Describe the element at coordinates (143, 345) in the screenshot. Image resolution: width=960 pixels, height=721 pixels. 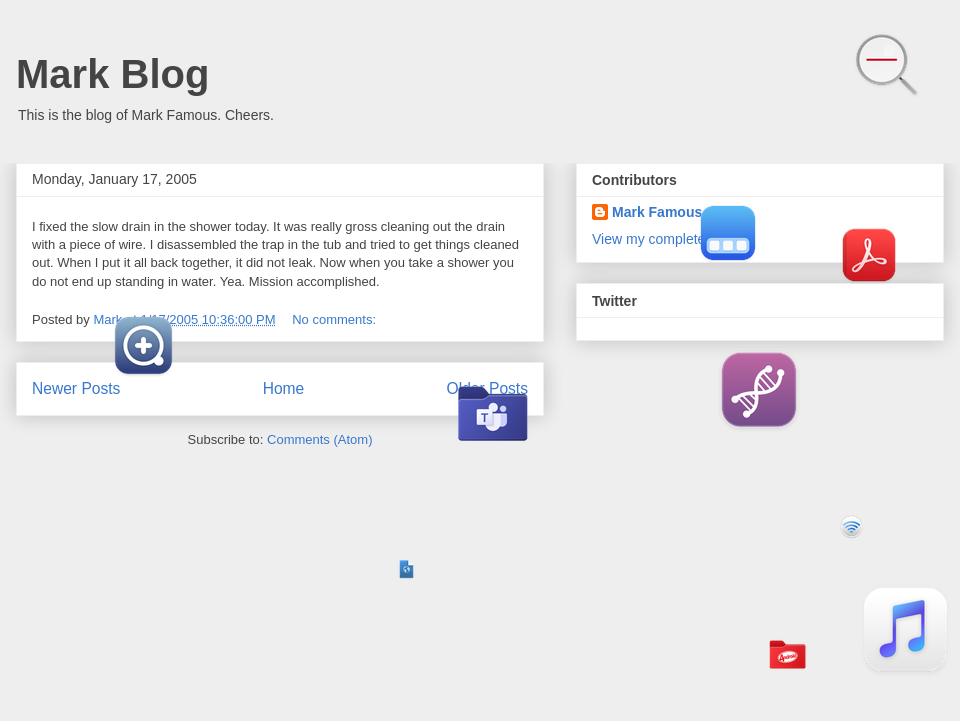
I see `open synology assistant app` at that location.